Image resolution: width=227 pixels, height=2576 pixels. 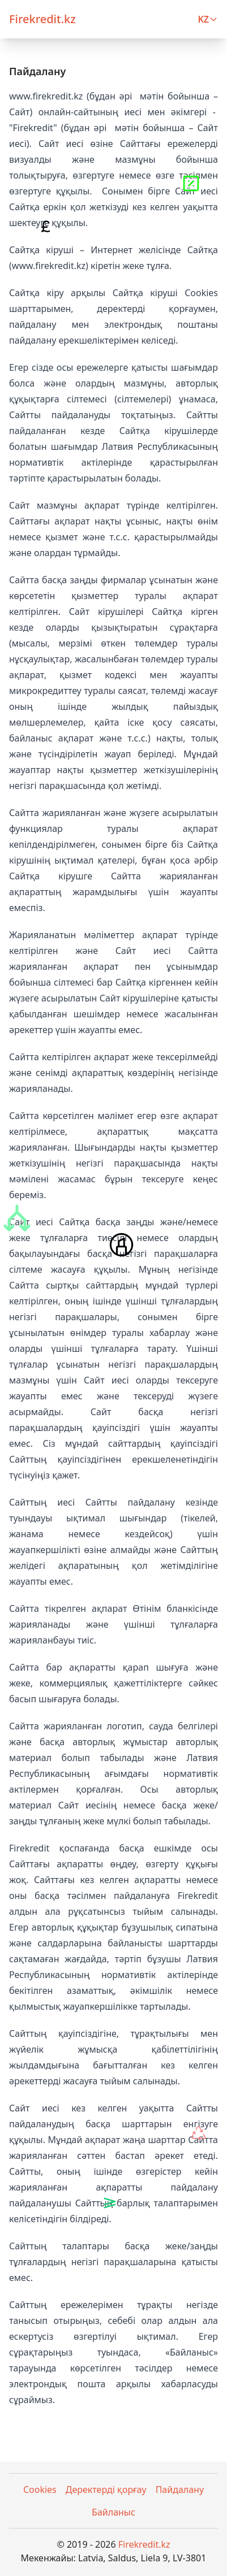 I want to click on split content into multiple paths, so click(x=17, y=1219).